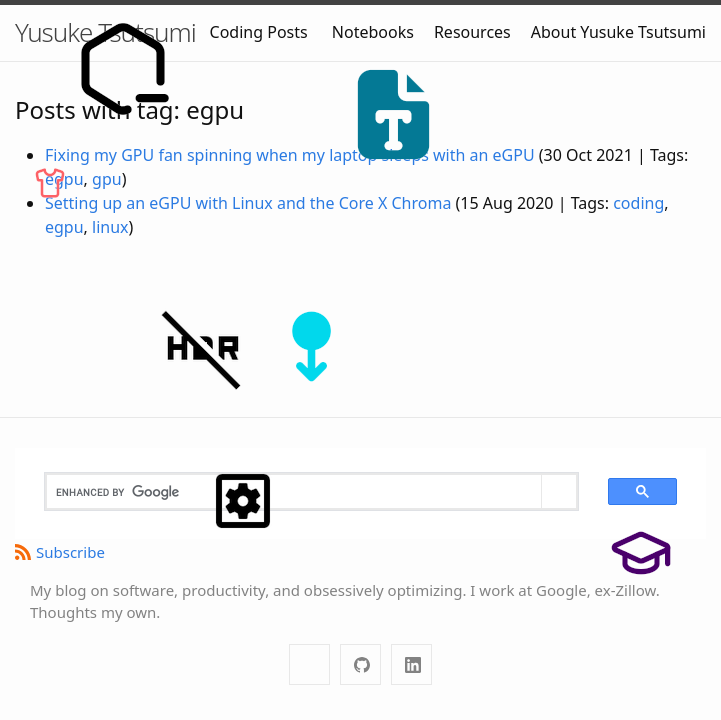 The image size is (721, 720). I want to click on disable HDR mode in camera settings, so click(203, 348).